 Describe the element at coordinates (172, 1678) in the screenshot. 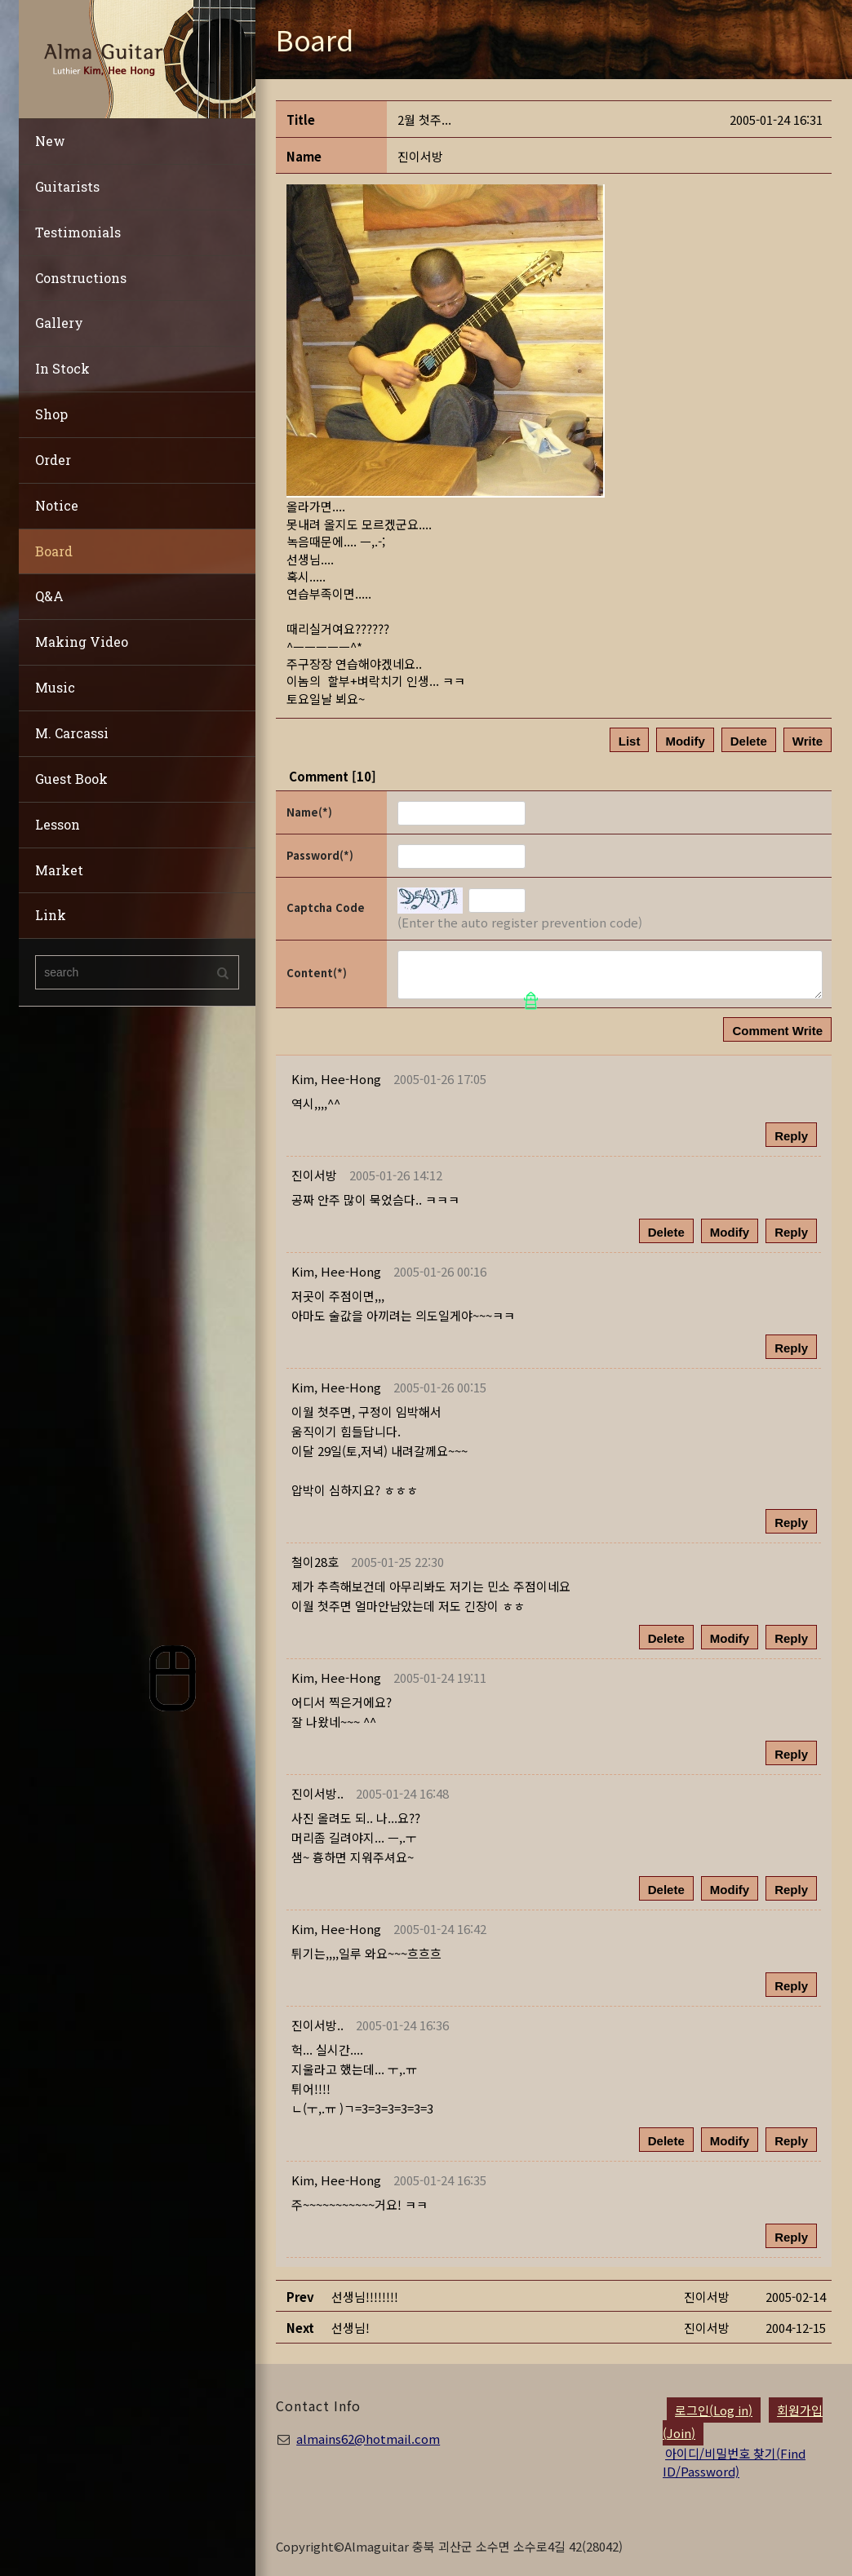

I see `mouse input device indicator` at that location.